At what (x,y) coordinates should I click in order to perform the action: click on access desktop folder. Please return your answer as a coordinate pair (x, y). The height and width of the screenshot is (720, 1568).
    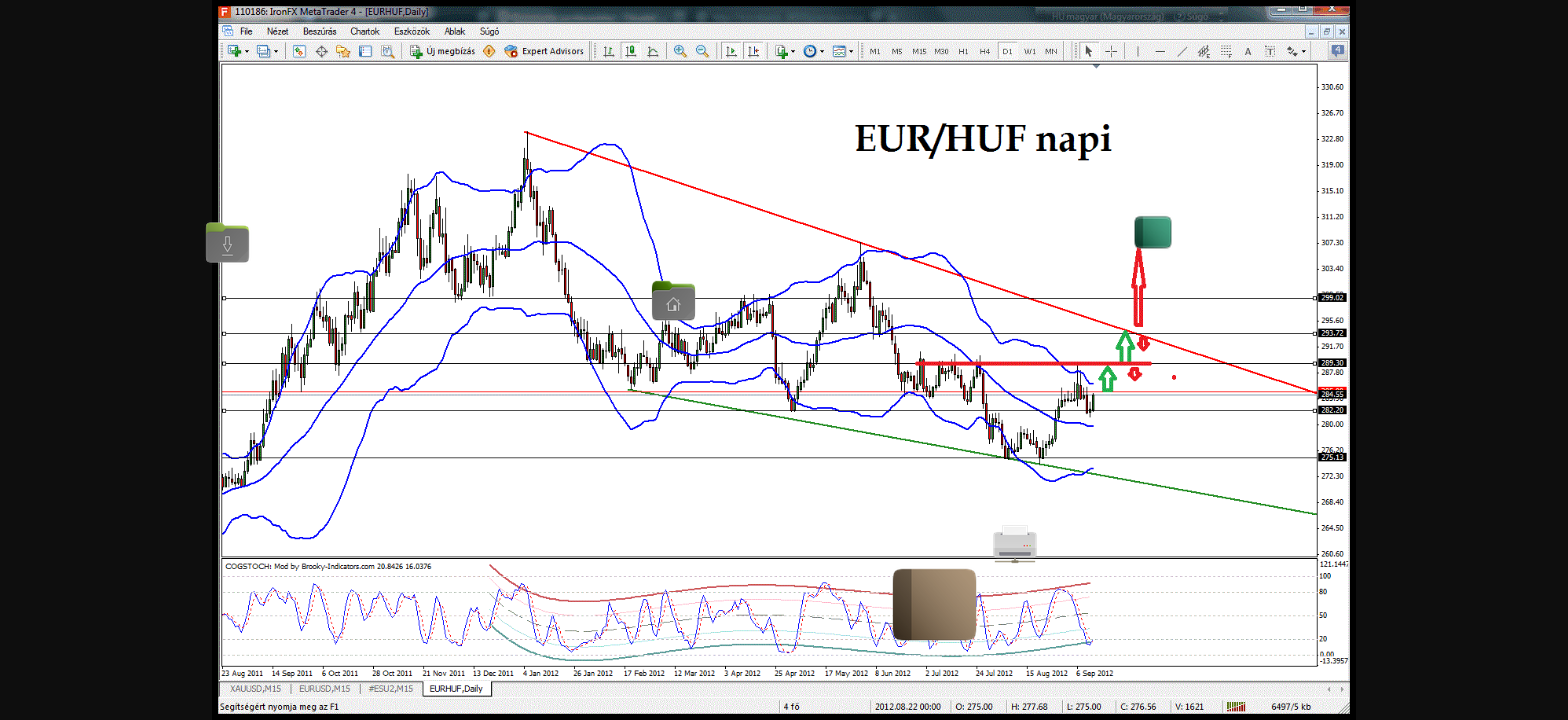
    Looking at the image, I should click on (934, 601).